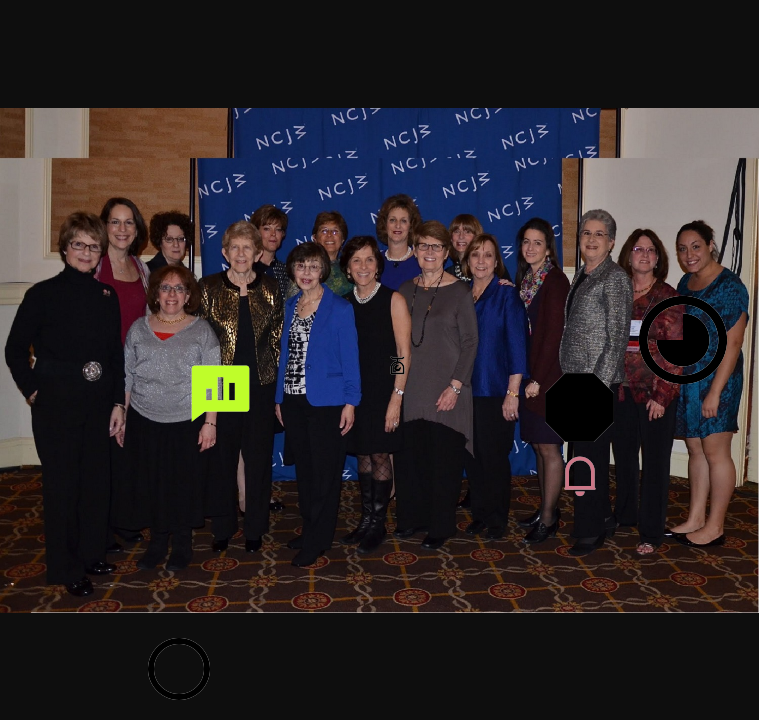 The height and width of the screenshot is (720, 759). I want to click on stop or warning indicator, so click(579, 407).